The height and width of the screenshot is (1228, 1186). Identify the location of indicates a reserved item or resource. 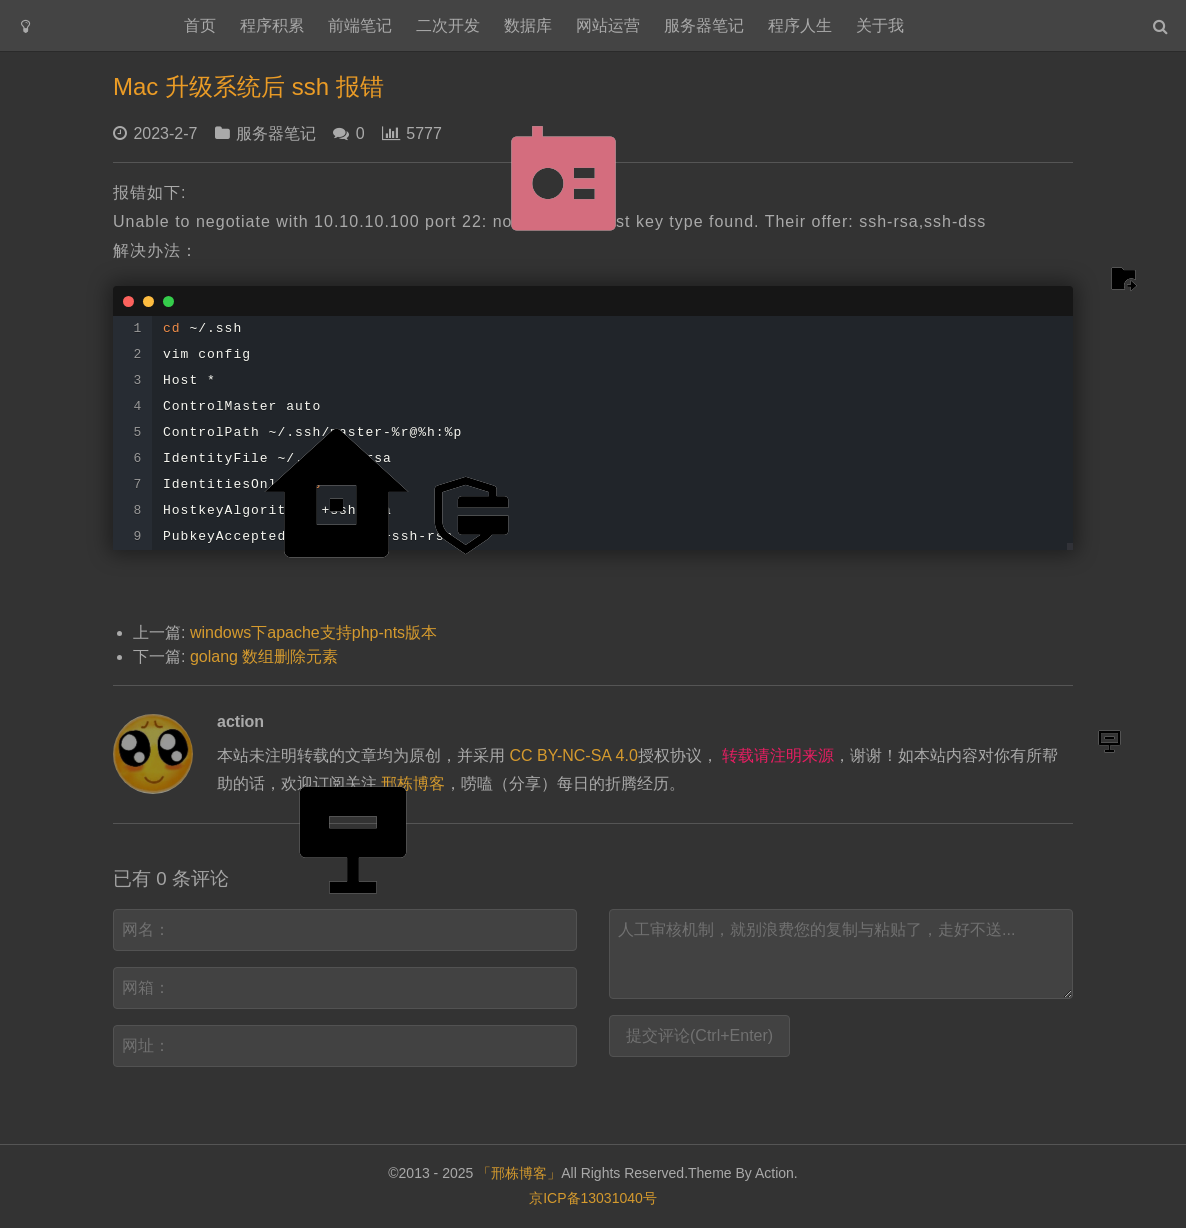
(1109, 741).